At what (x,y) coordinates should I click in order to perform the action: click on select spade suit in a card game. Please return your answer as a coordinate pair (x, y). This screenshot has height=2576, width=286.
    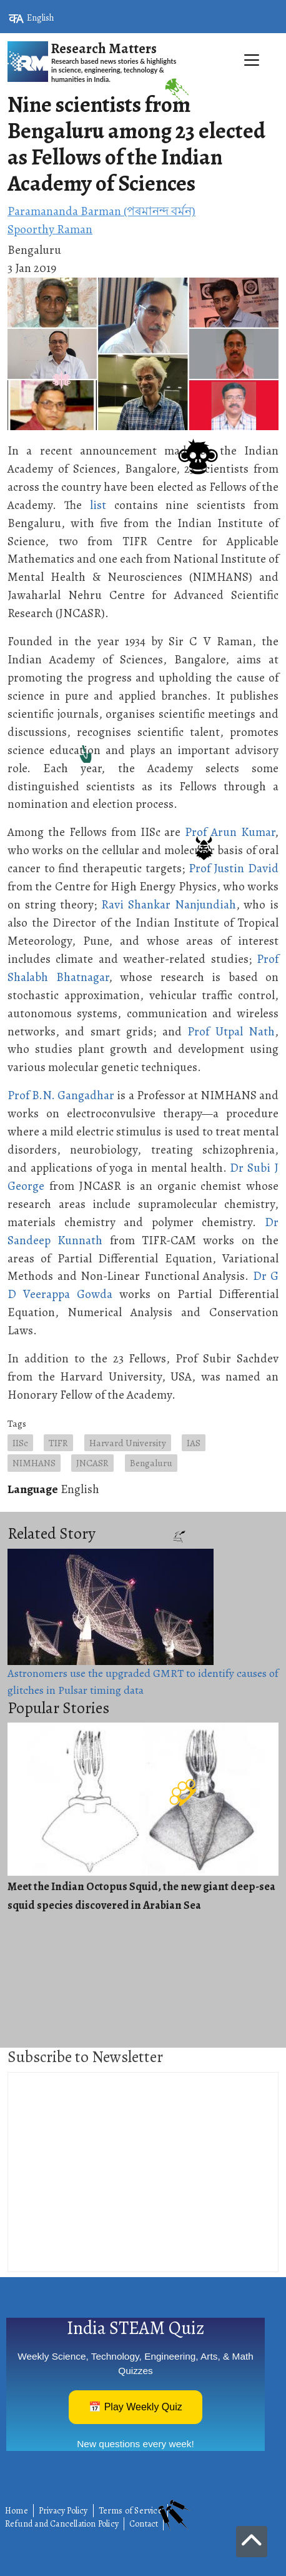
    Looking at the image, I should click on (85, 754).